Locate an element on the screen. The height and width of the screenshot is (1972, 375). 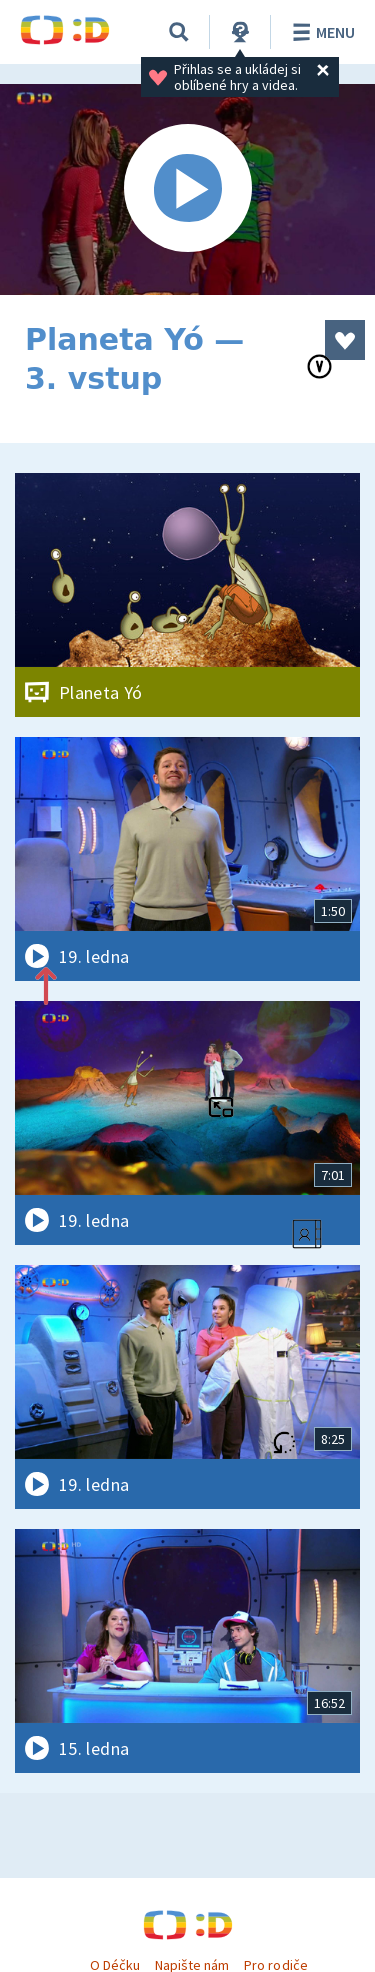
indicates a verified status or account is located at coordinates (319, 366).